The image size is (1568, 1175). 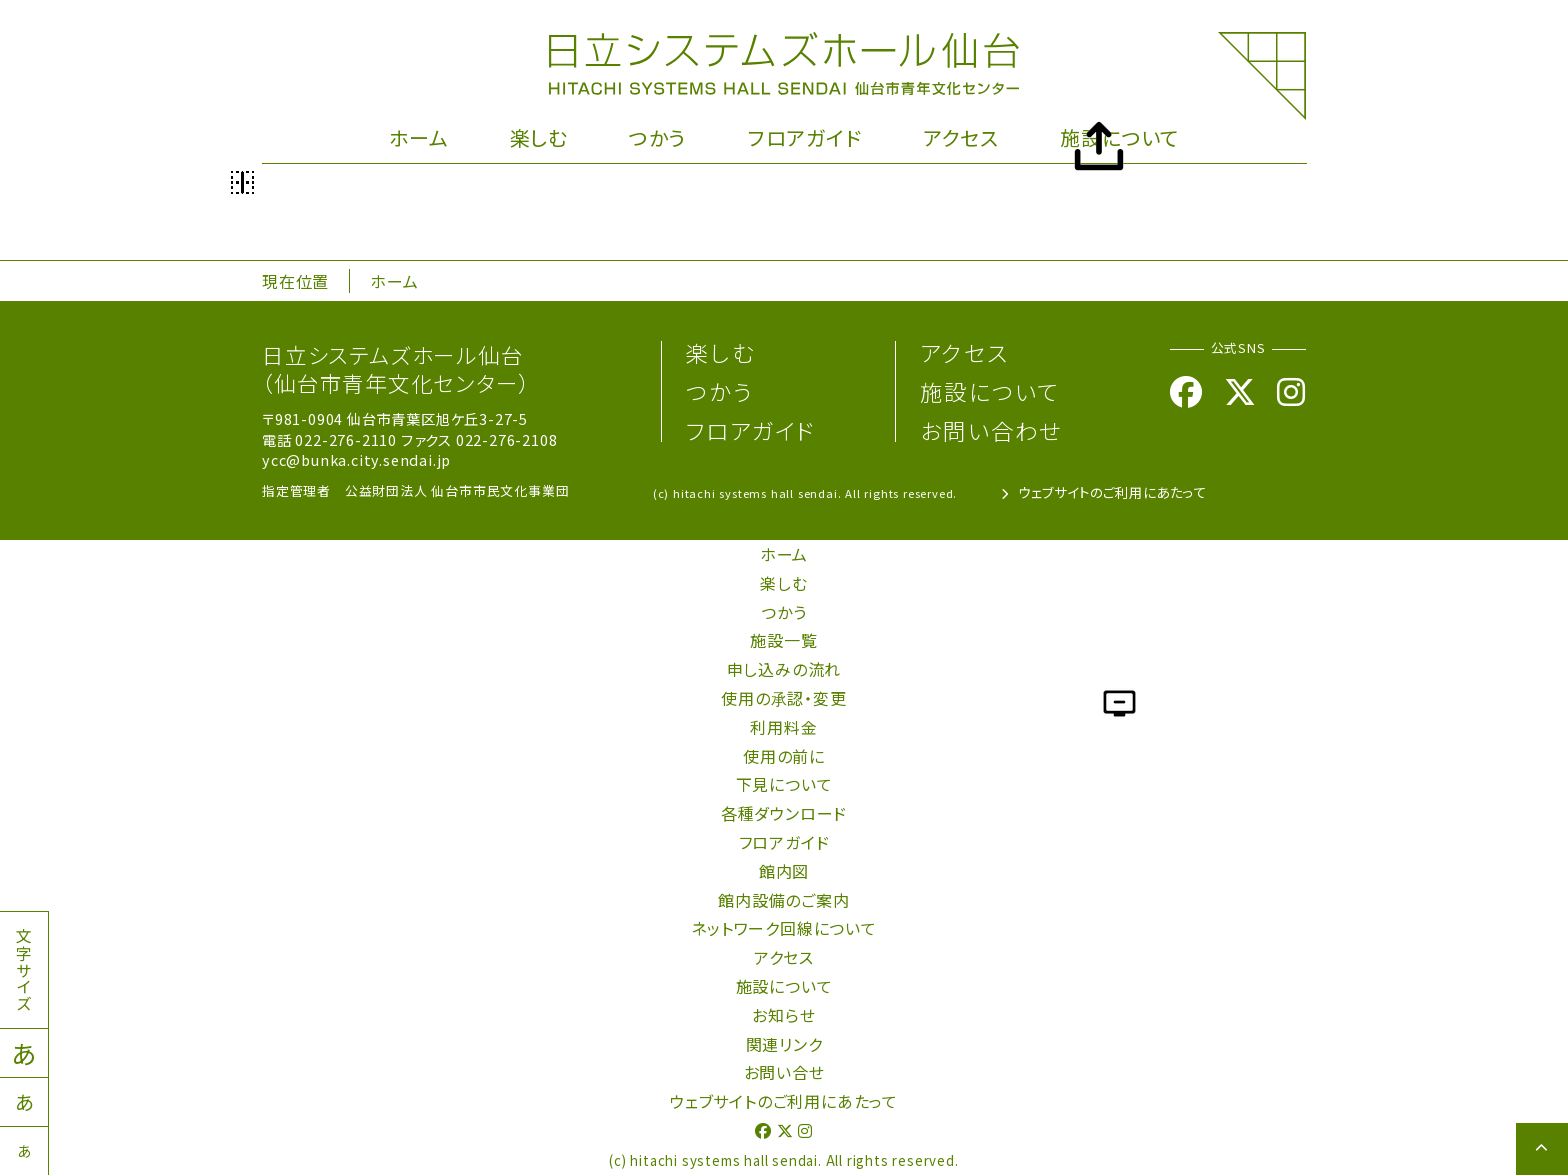 I want to click on add a vertical border to selected cells, so click(x=242, y=182).